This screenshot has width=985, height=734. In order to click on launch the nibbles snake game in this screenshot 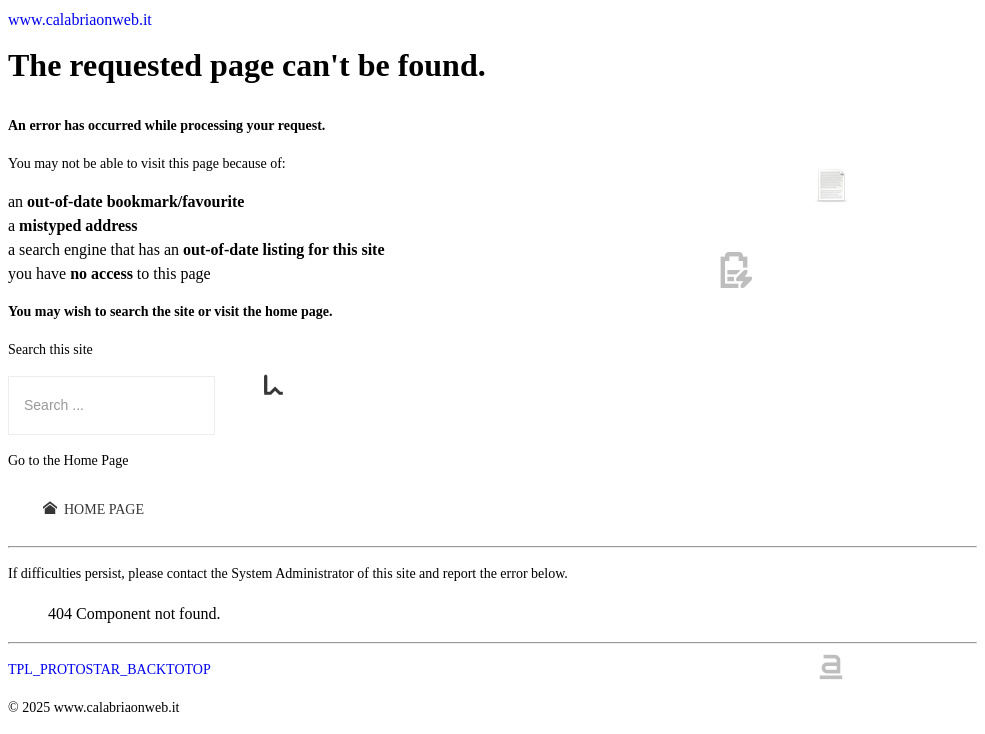, I will do `click(273, 385)`.